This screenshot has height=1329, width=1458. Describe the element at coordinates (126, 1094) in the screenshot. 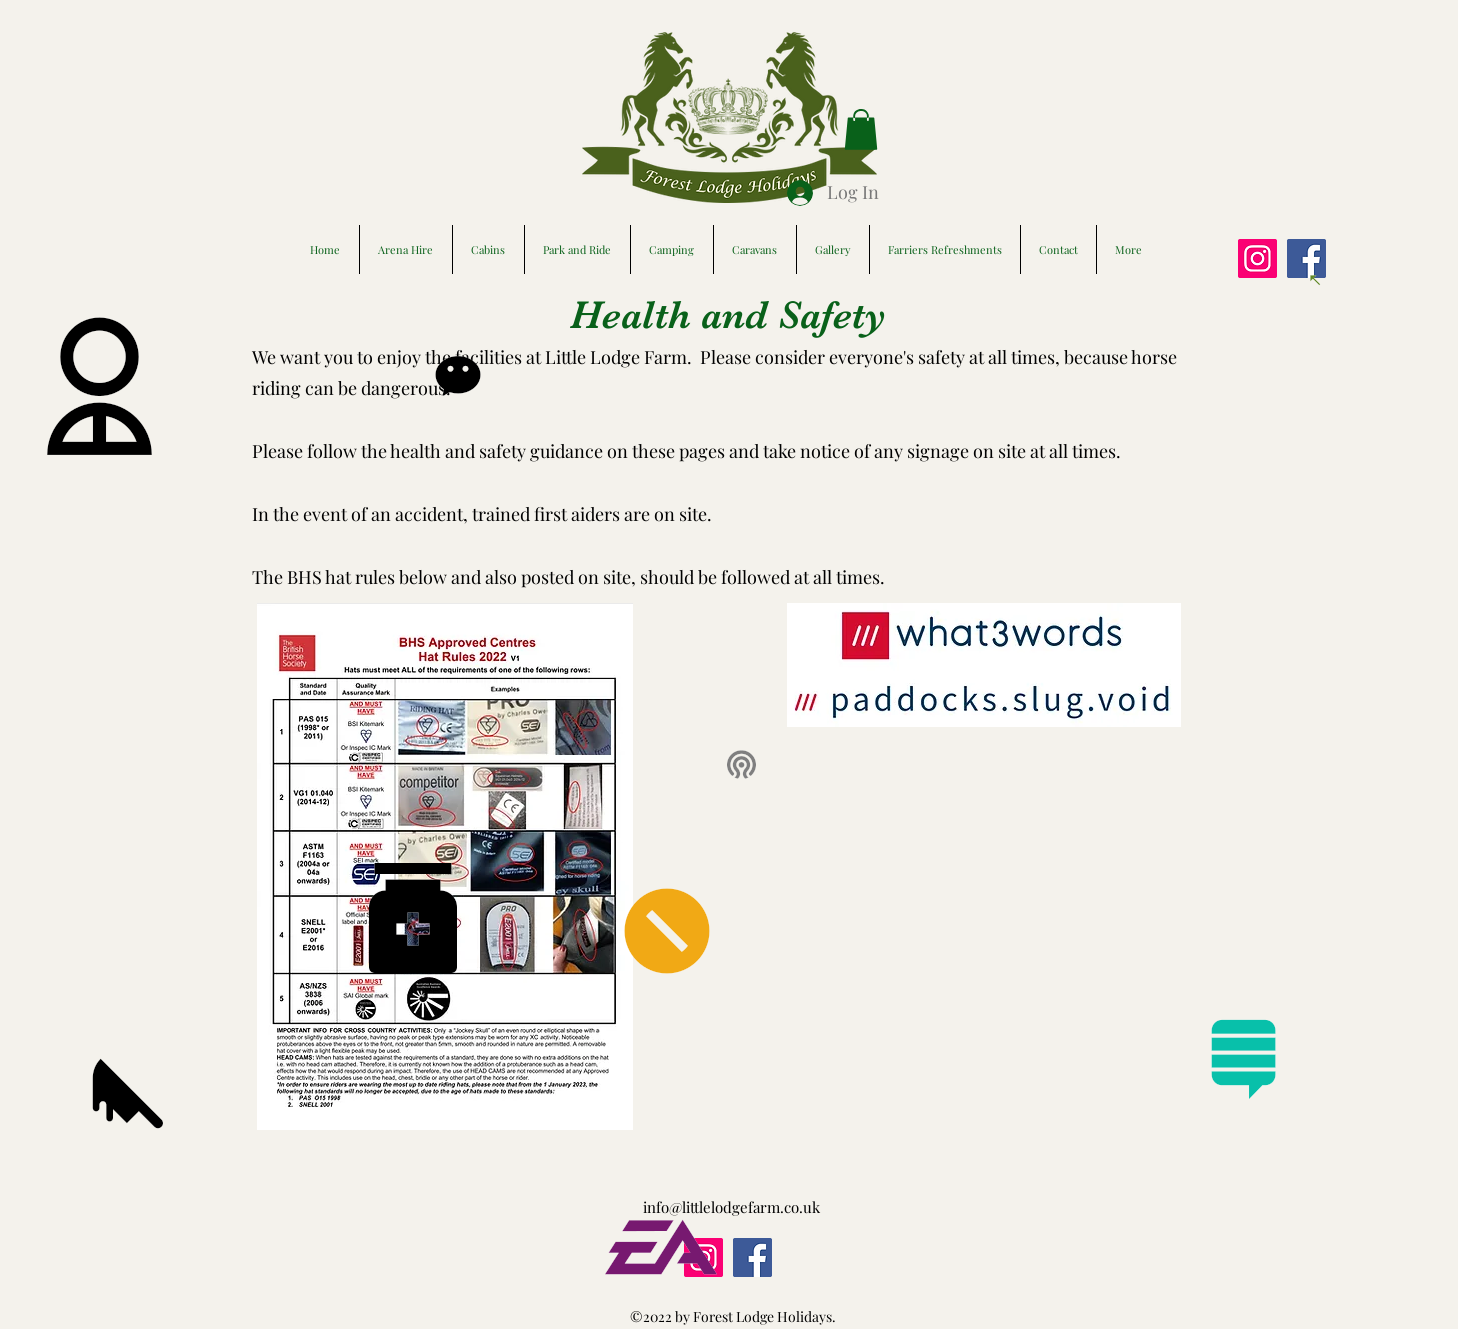

I see `indicates mature or violent content warning` at that location.